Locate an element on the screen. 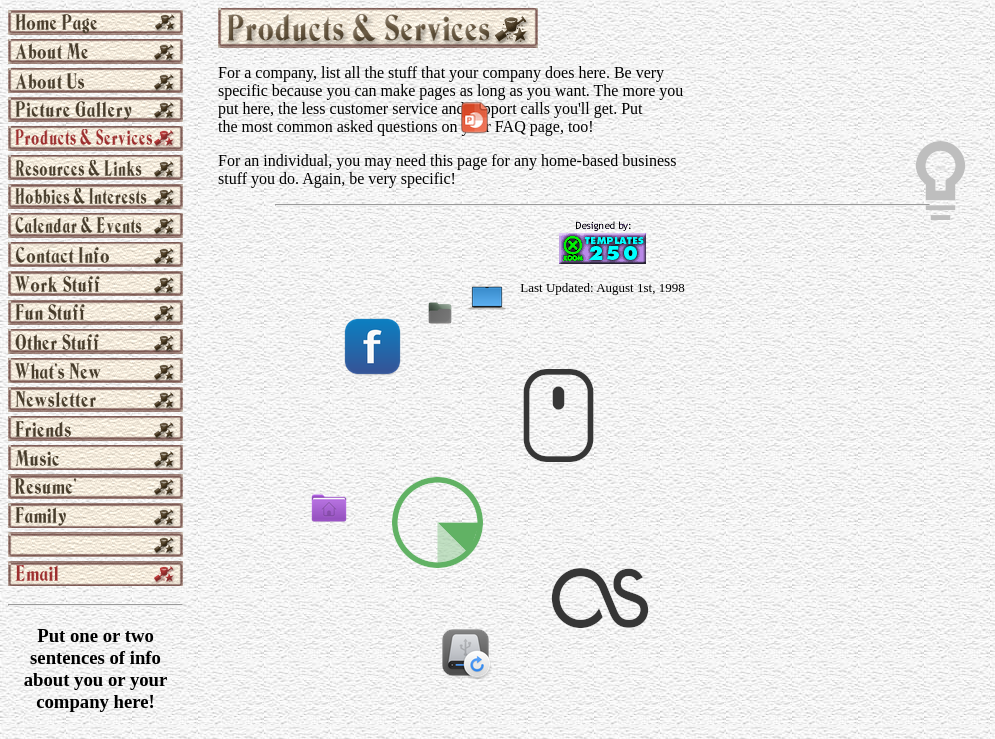 The height and width of the screenshot is (739, 995). access mouse settings is located at coordinates (558, 415).